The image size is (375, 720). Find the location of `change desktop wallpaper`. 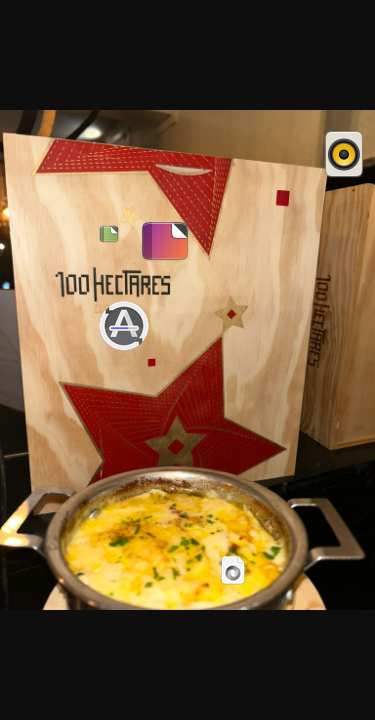

change desktop wallpaper is located at coordinates (165, 241).